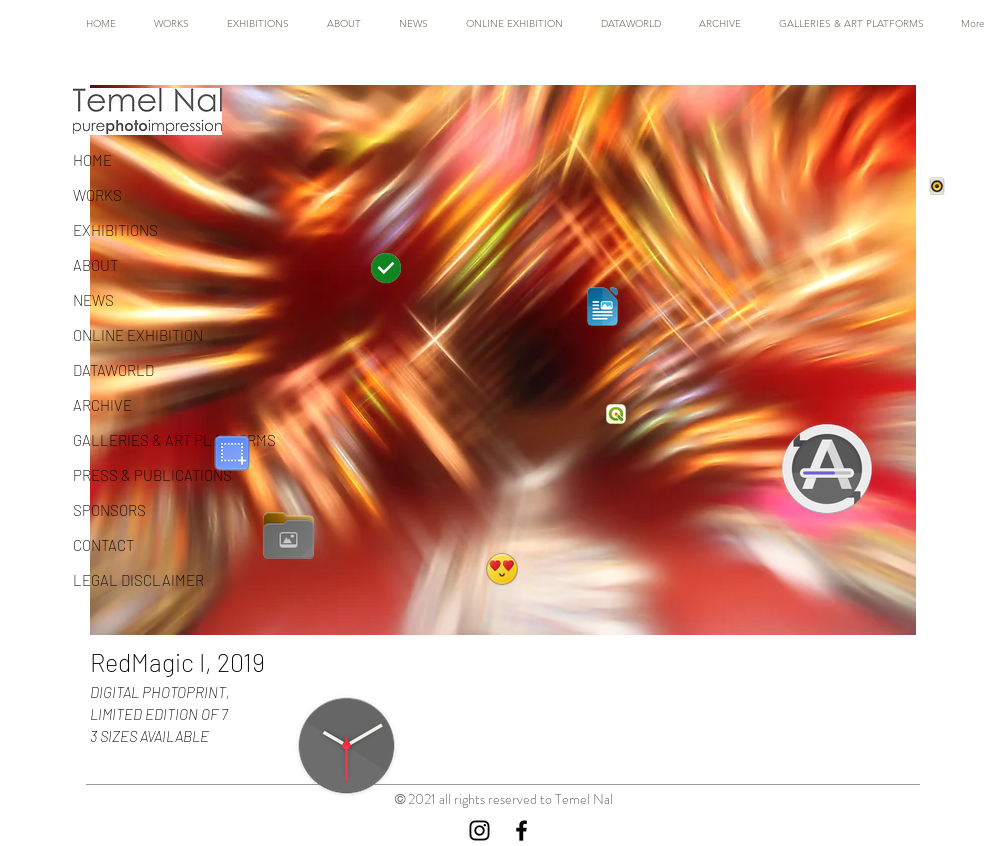 The height and width of the screenshot is (846, 999). I want to click on take a screenshot, so click(232, 453).